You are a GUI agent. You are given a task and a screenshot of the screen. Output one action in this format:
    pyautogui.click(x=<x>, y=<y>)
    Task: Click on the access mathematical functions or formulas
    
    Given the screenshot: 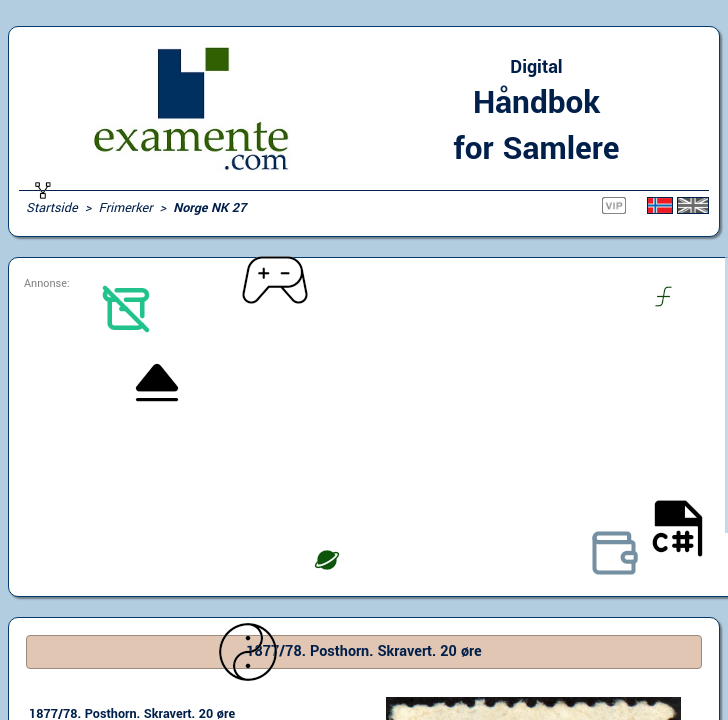 What is the action you would take?
    pyautogui.click(x=663, y=296)
    